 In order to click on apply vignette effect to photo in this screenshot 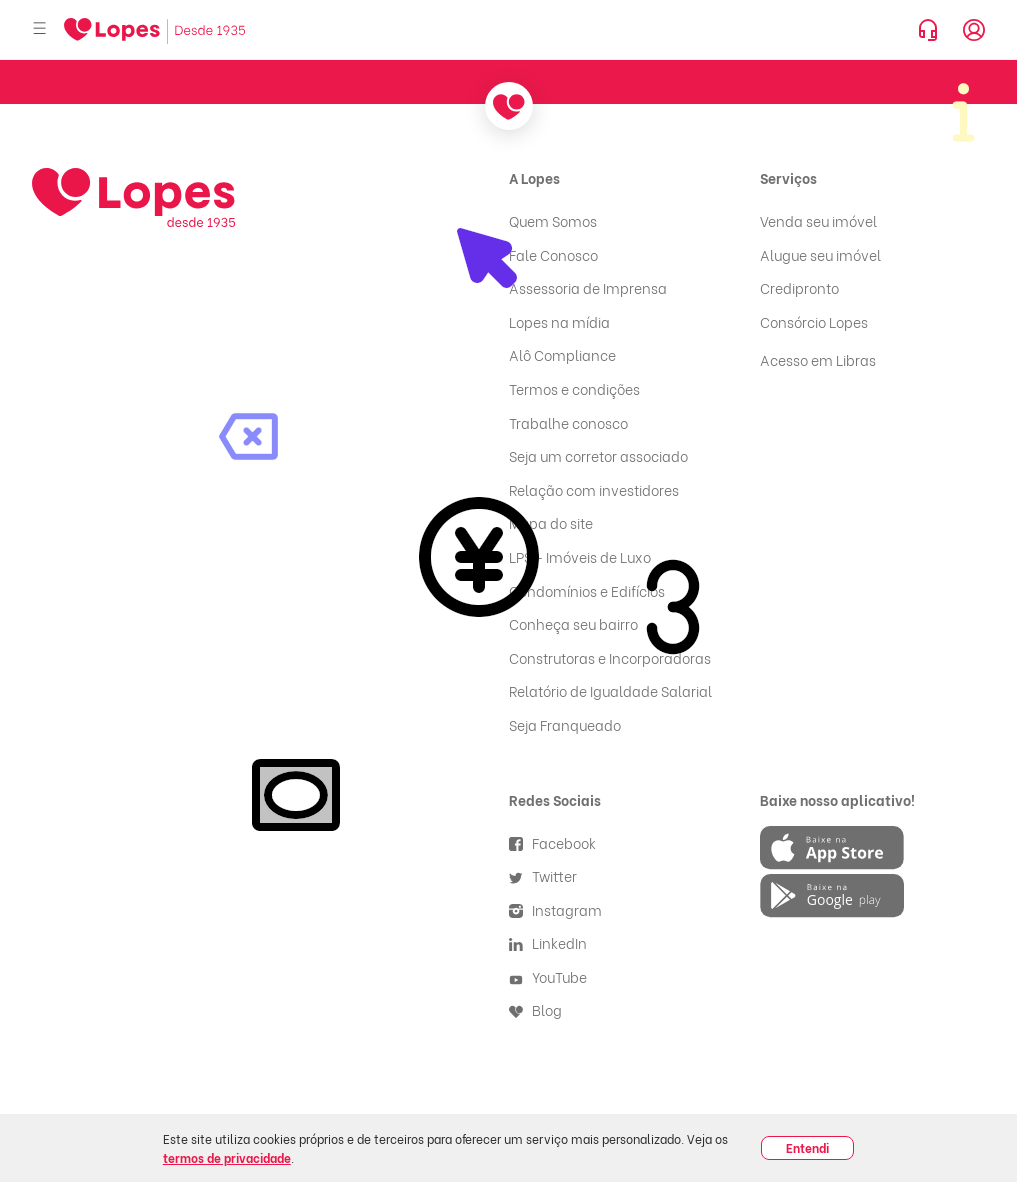, I will do `click(296, 795)`.